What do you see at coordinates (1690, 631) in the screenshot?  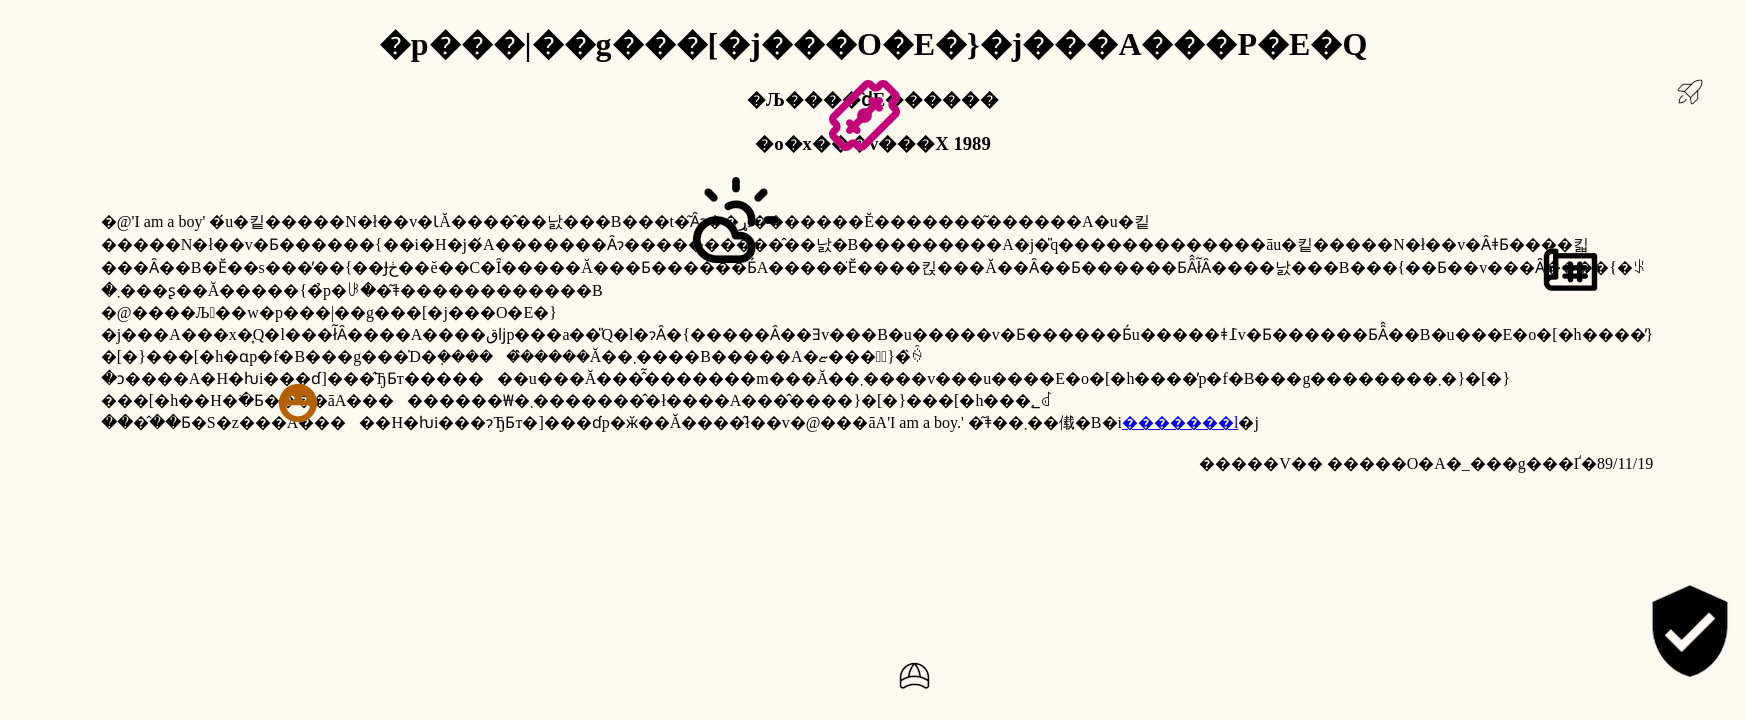 I see `indicates a verified or trusted user account` at bounding box center [1690, 631].